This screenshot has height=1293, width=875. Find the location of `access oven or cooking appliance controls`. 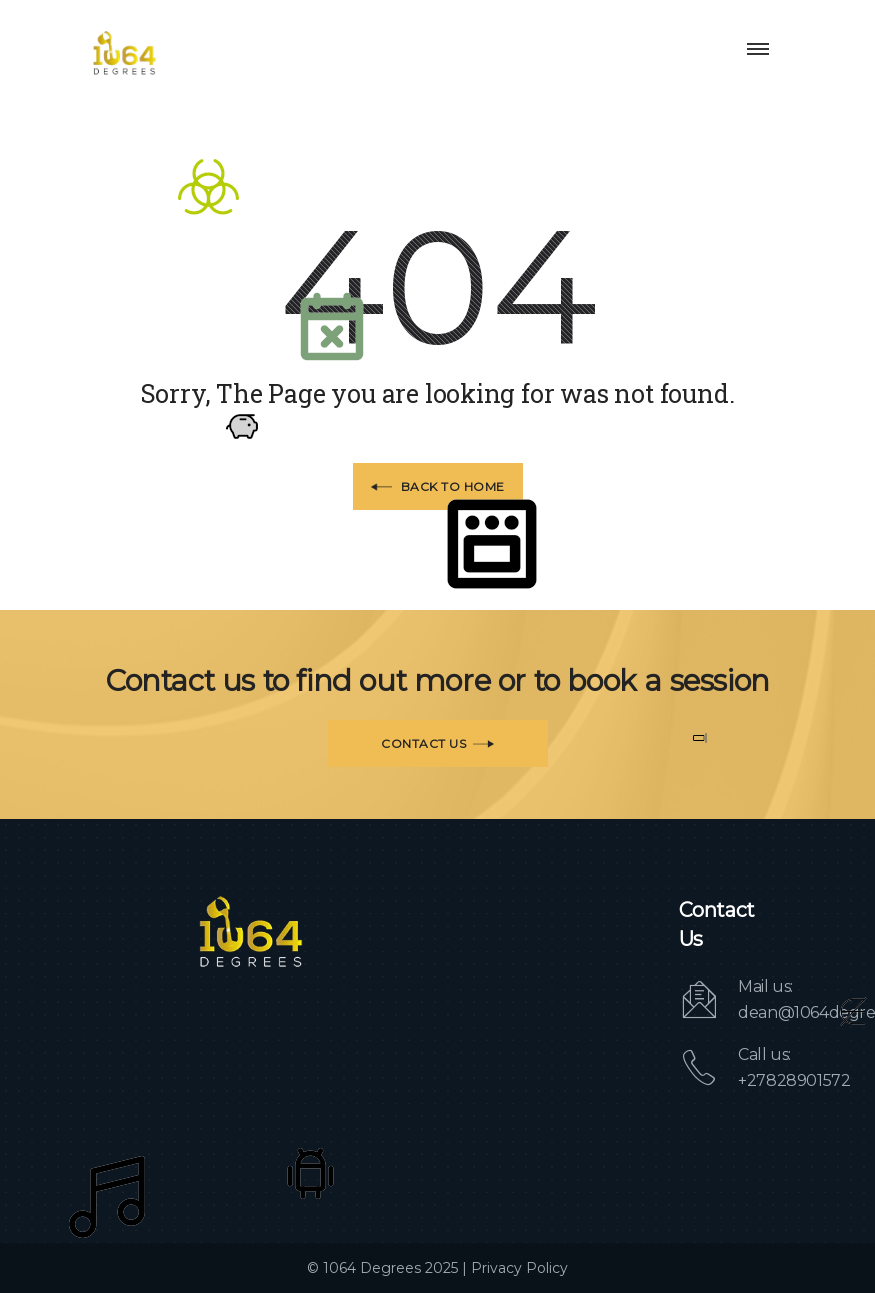

access oven or cooking appliance controls is located at coordinates (492, 544).